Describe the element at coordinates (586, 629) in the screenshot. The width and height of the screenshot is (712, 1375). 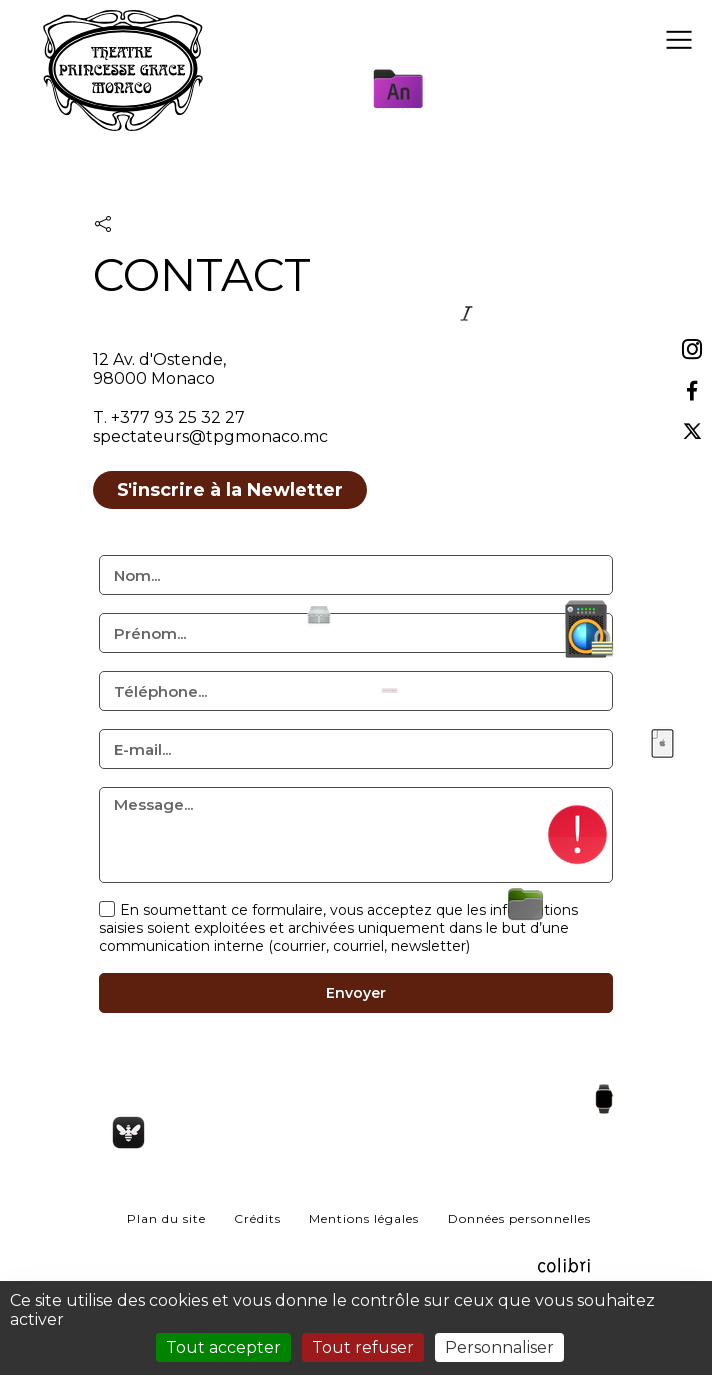
I see `indicates a locked RAID 1 storage array` at that location.